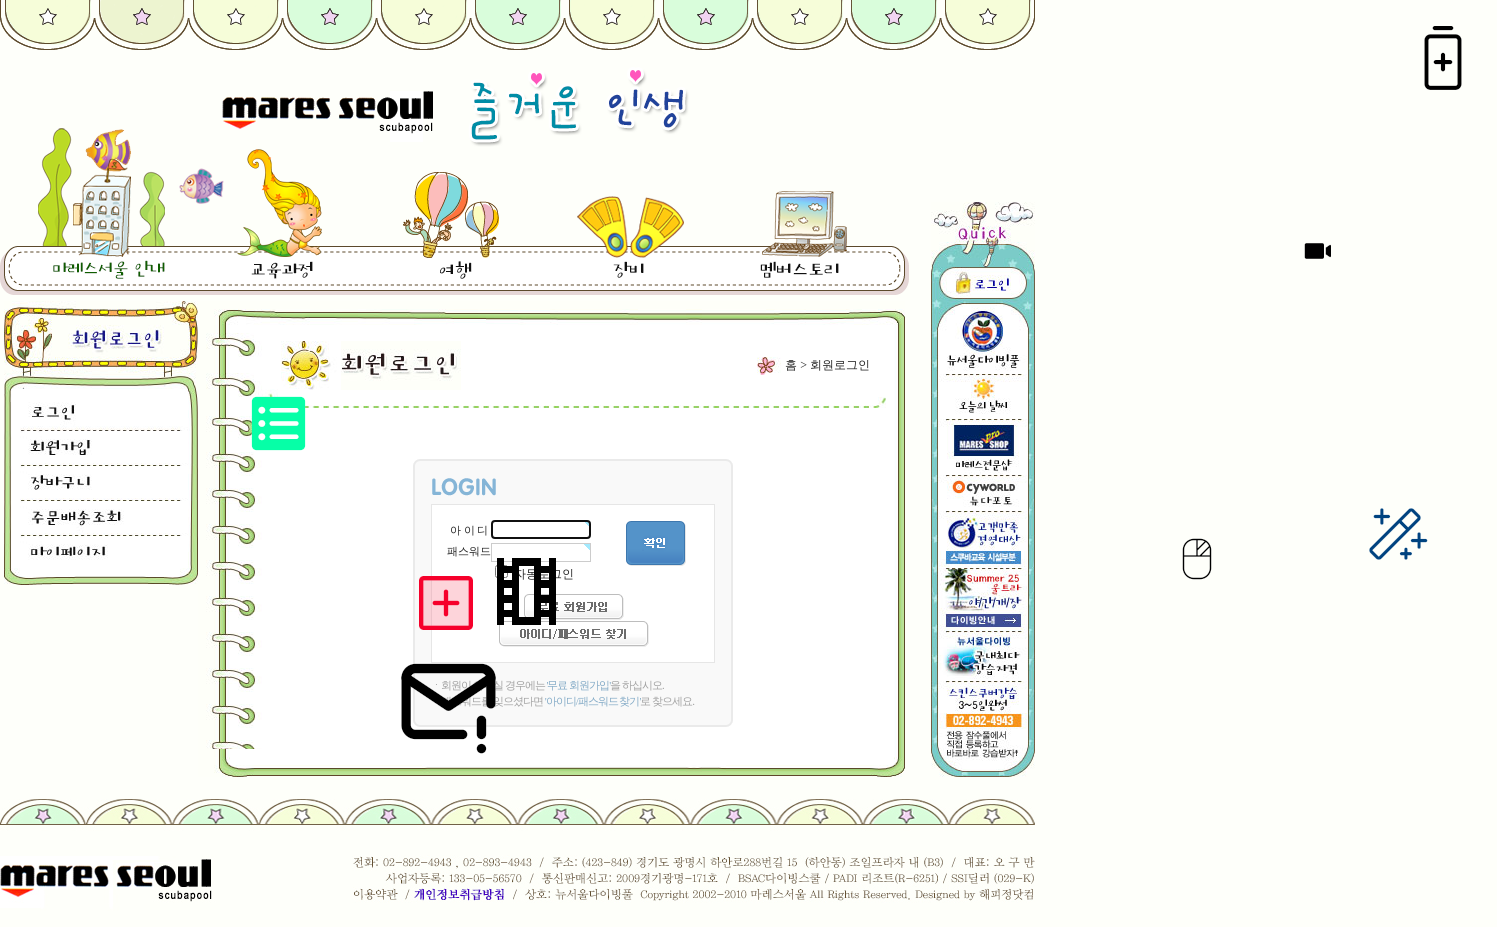 The width and height of the screenshot is (1497, 927). I want to click on view items in list format, so click(278, 423).